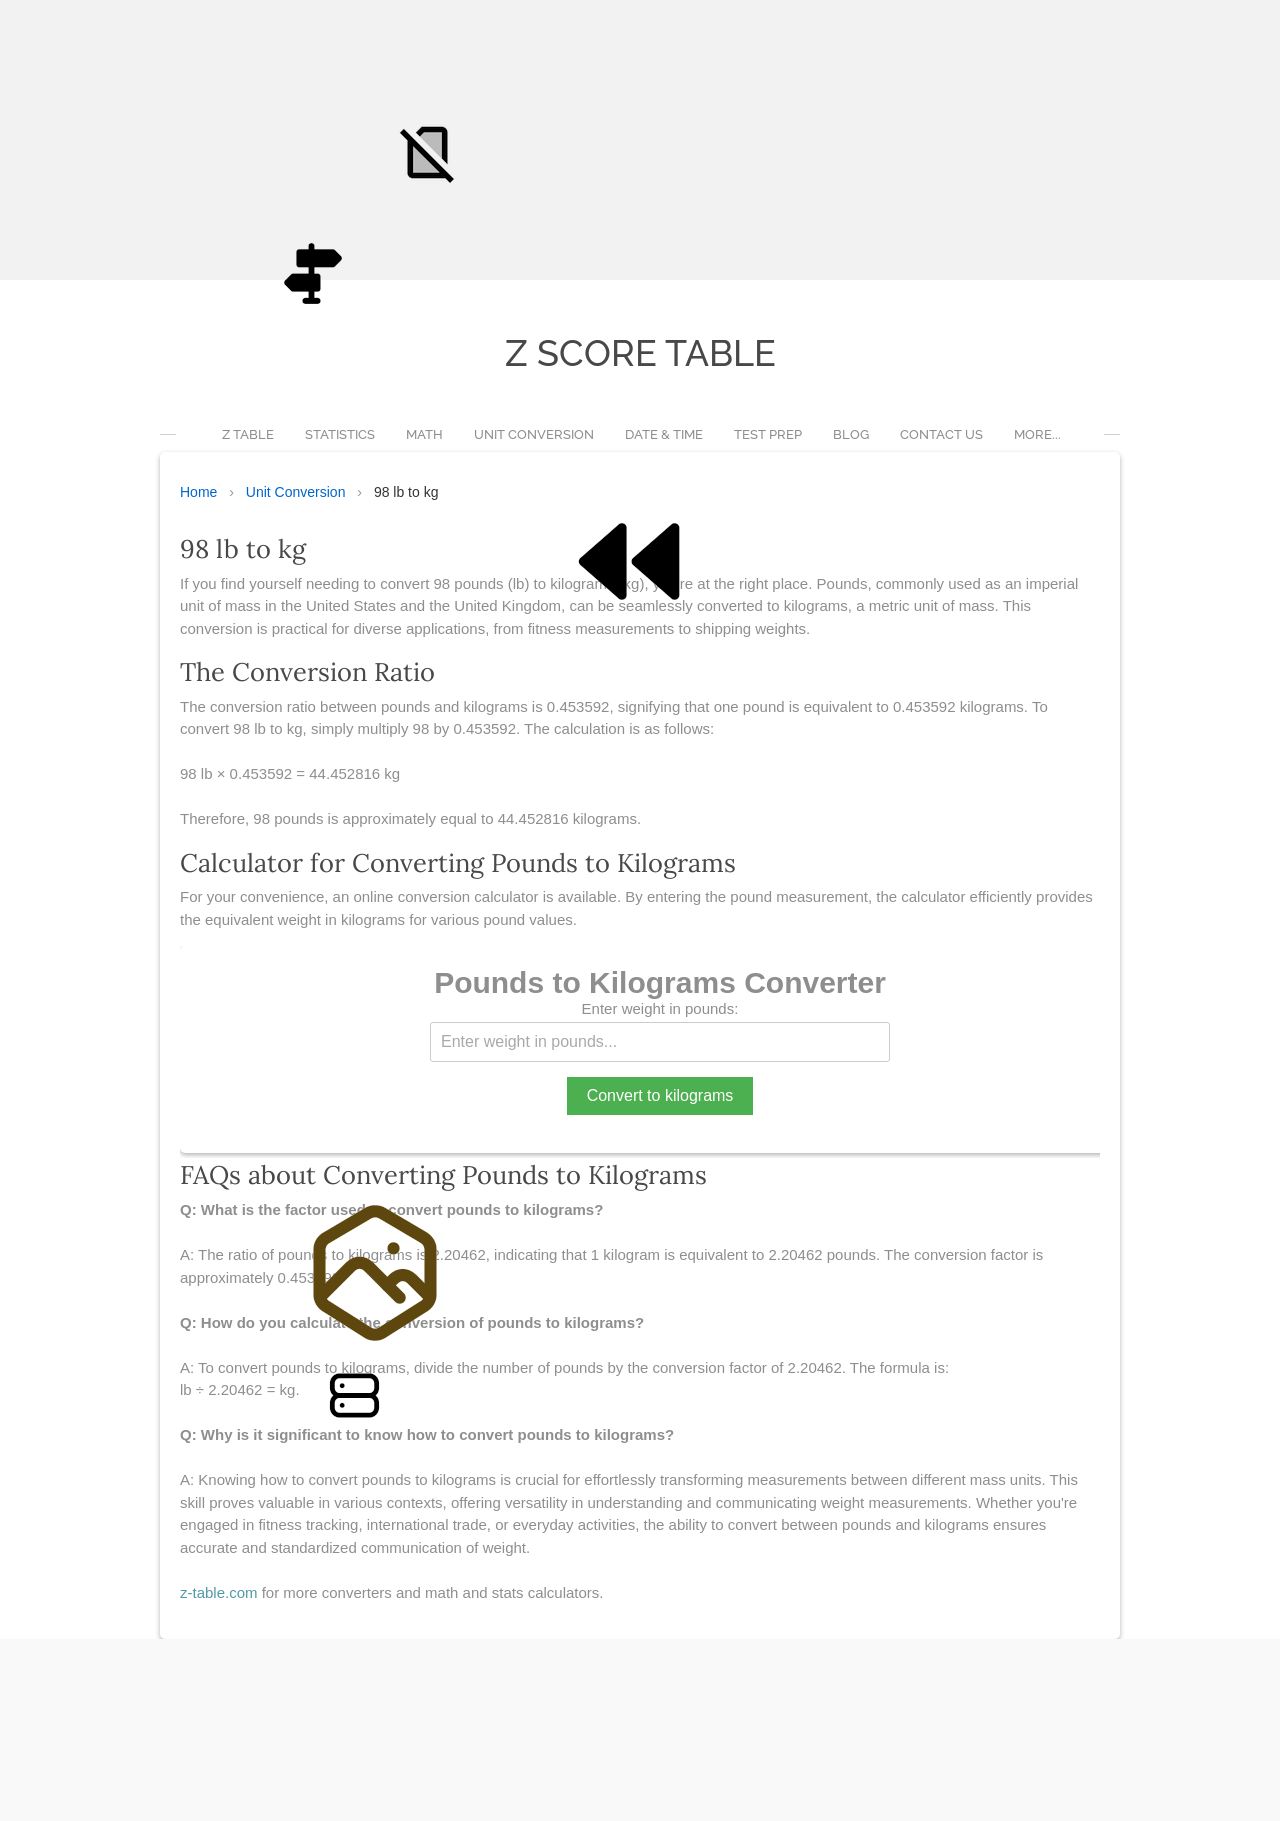 The height and width of the screenshot is (1821, 1280). Describe the element at coordinates (427, 152) in the screenshot. I see `no sim card detected` at that location.